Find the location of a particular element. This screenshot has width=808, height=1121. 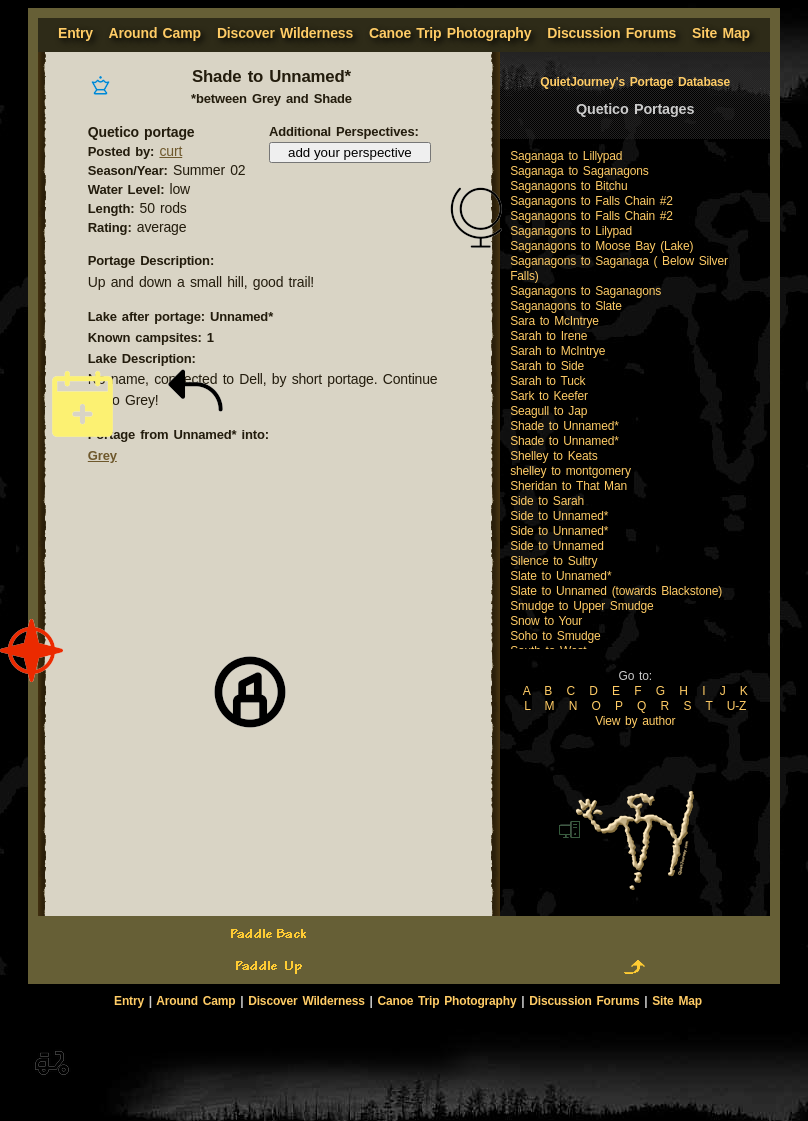

access navigation or compass features is located at coordinates (31, 650).